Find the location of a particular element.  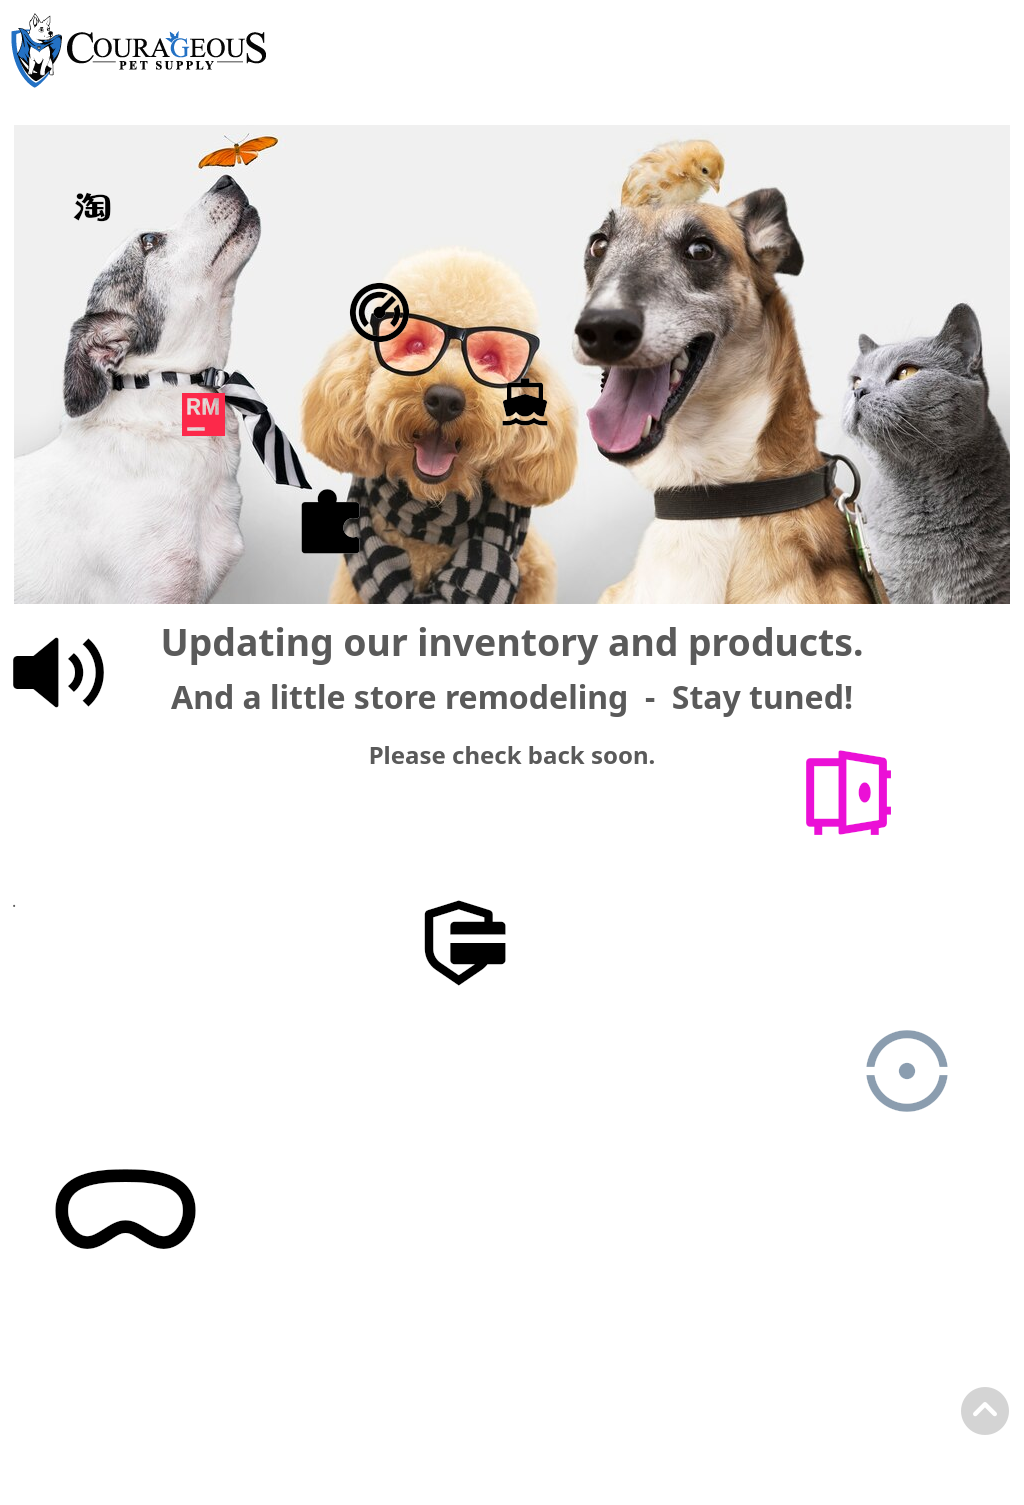

increase or adjust volume level is located at coordinates (58, 672).